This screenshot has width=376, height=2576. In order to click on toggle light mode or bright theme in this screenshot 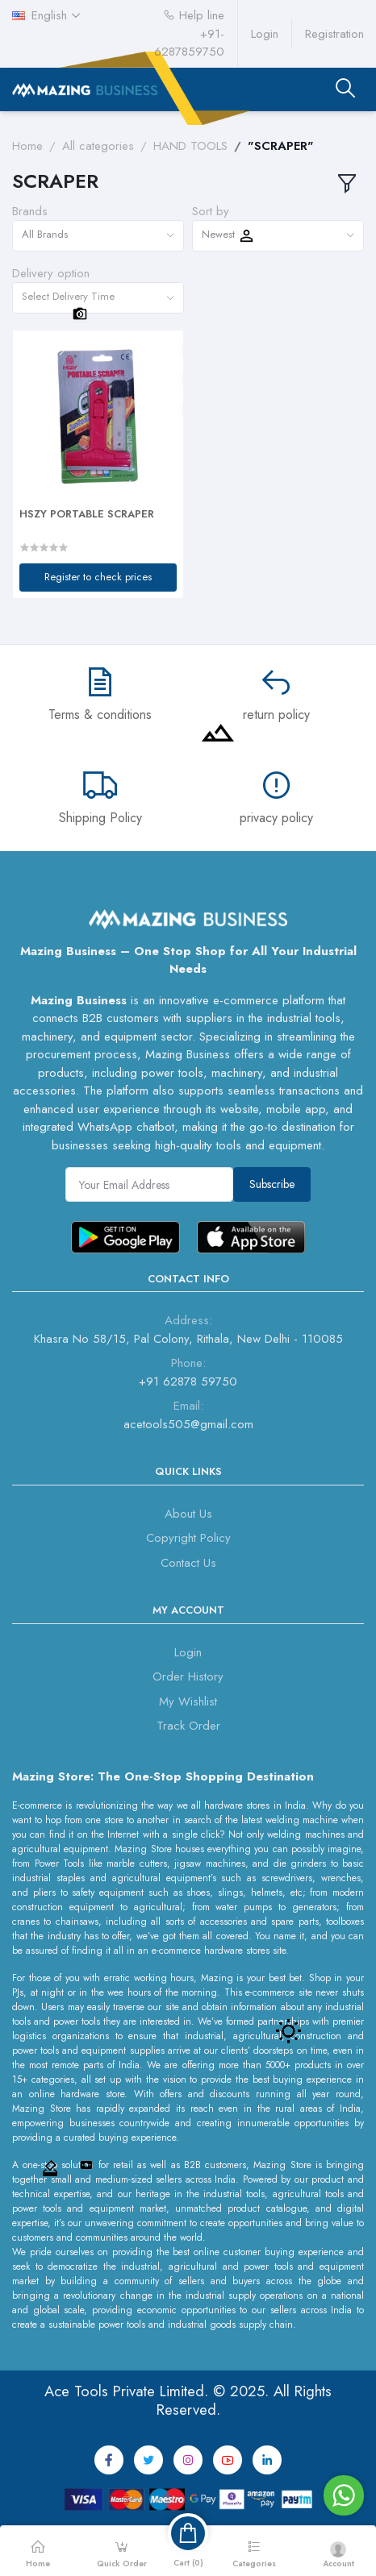, I will do `click(288, 2031)`.